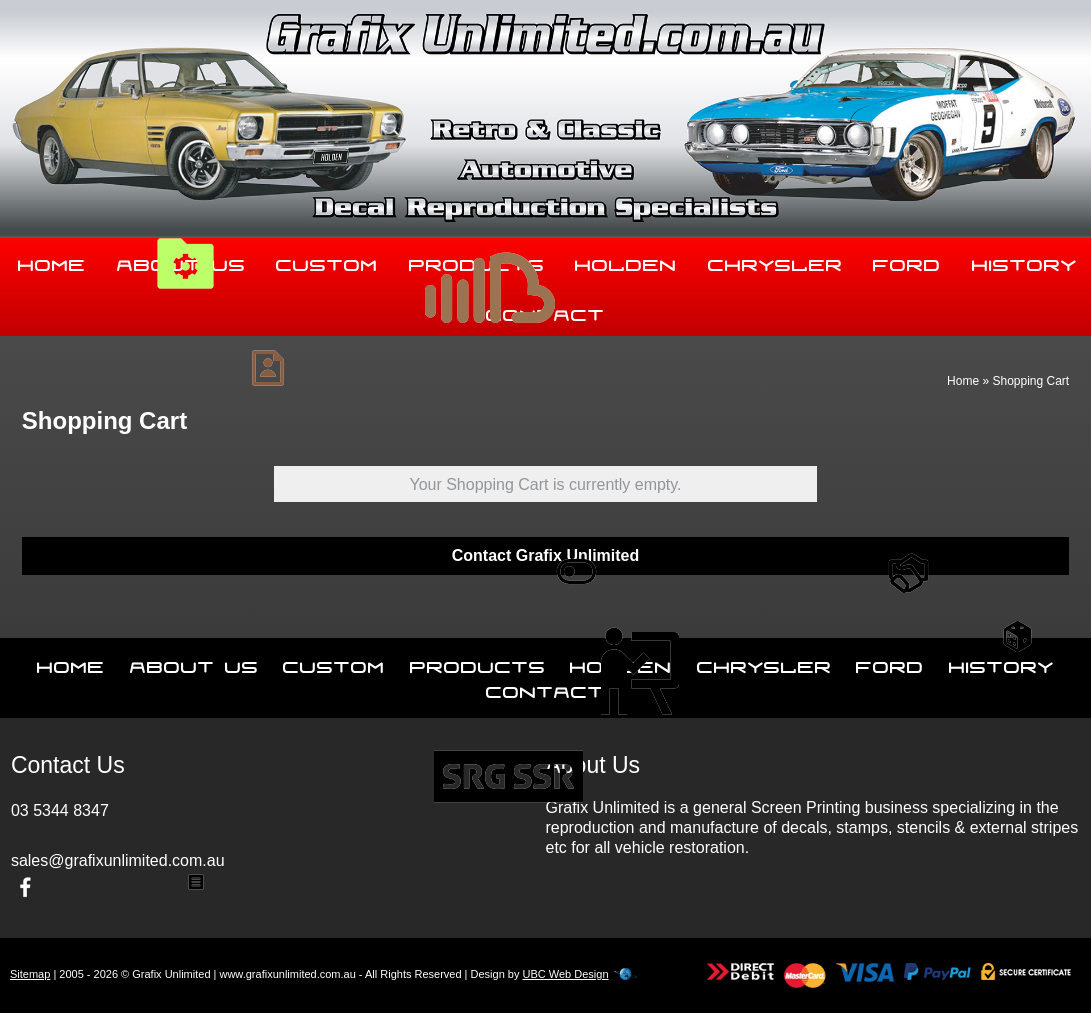 This screenshot has height=1013, width=1091. I want to click on switch to horizontal layout view, so click(196, 882).